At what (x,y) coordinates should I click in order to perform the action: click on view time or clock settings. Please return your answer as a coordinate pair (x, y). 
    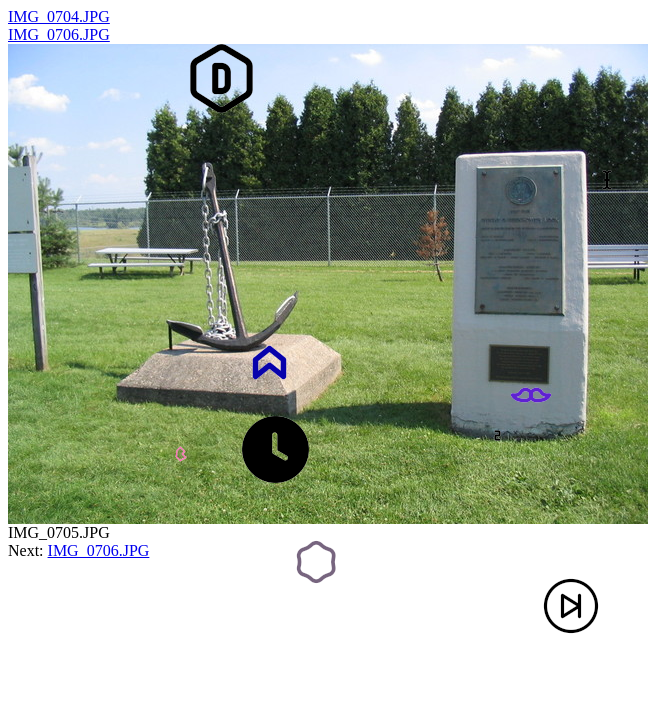
    Looking at the image, I should click on (275, 449).